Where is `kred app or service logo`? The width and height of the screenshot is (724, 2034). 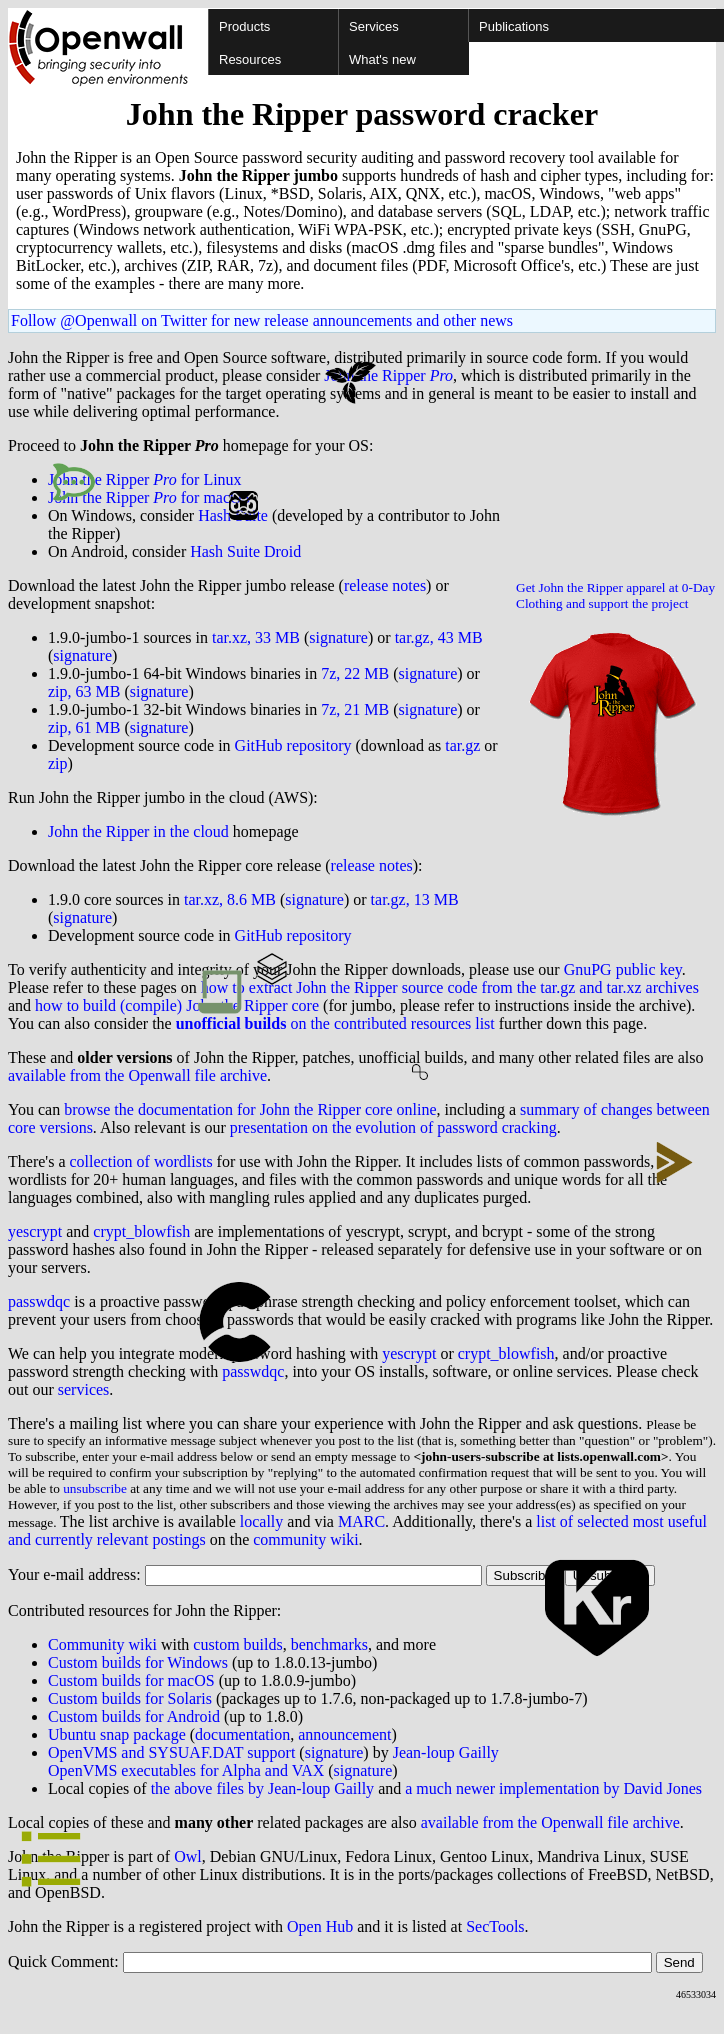 kred app or service logo is located at coordinates (597, 1608).